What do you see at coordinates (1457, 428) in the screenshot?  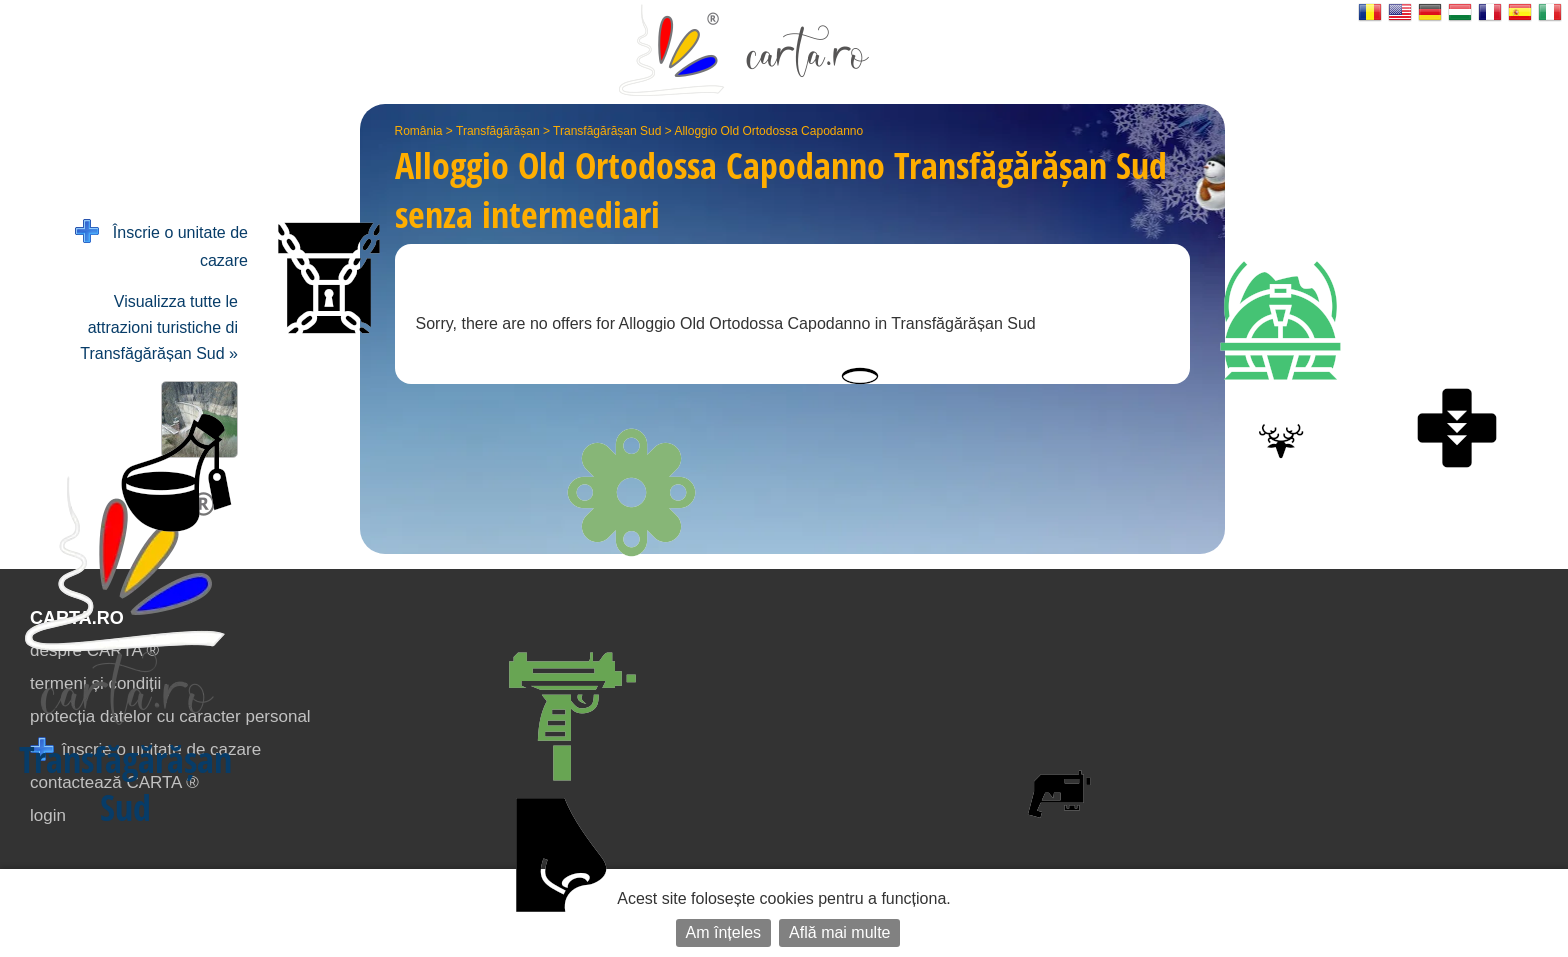 I see `indicates health or HP is decreasing` at bounding box center [1457, 428].